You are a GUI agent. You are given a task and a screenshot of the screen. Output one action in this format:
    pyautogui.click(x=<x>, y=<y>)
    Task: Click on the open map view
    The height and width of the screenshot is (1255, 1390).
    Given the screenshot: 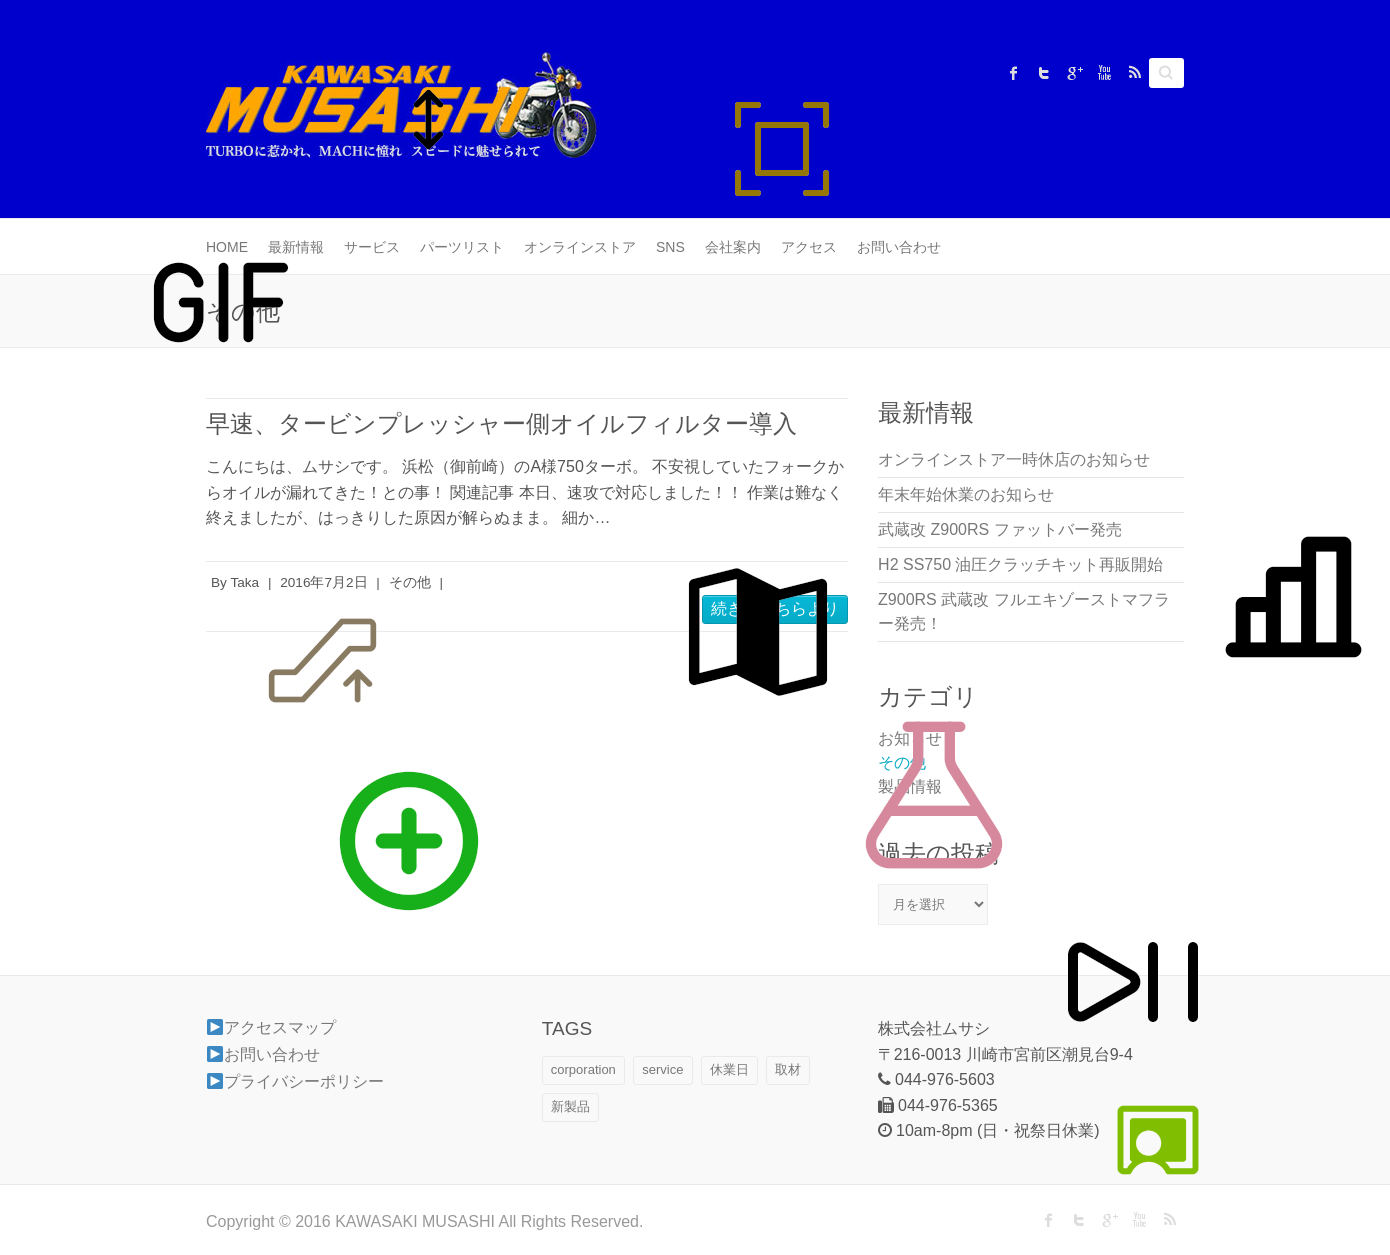 What is the action you would take?
    pyautogui.click(x=758, y=632)
    